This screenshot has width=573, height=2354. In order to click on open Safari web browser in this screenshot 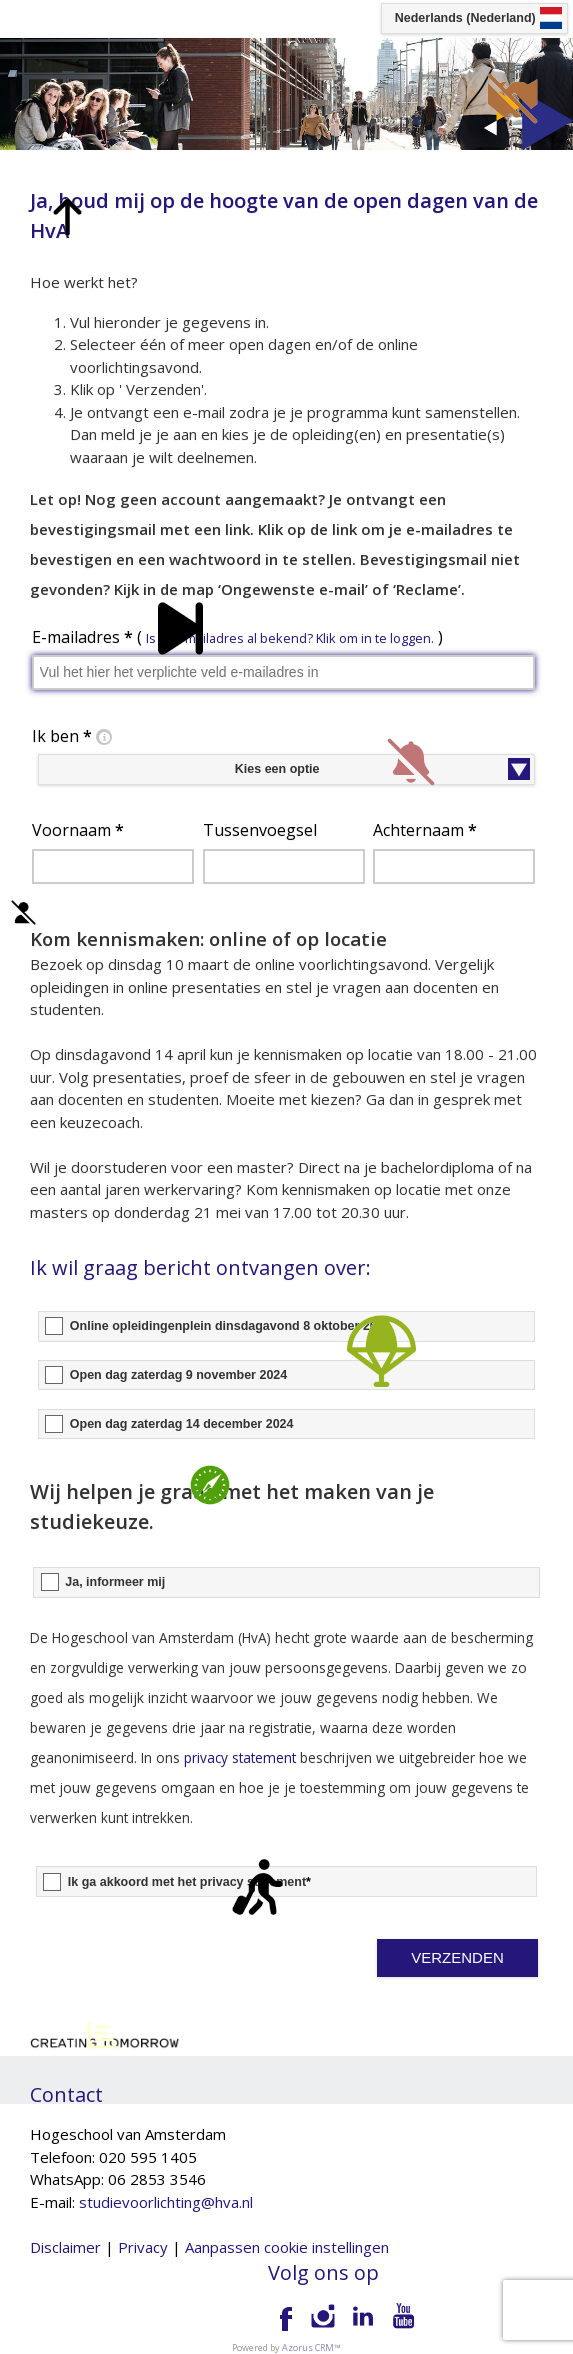, I will do `click(210, 1485)`.